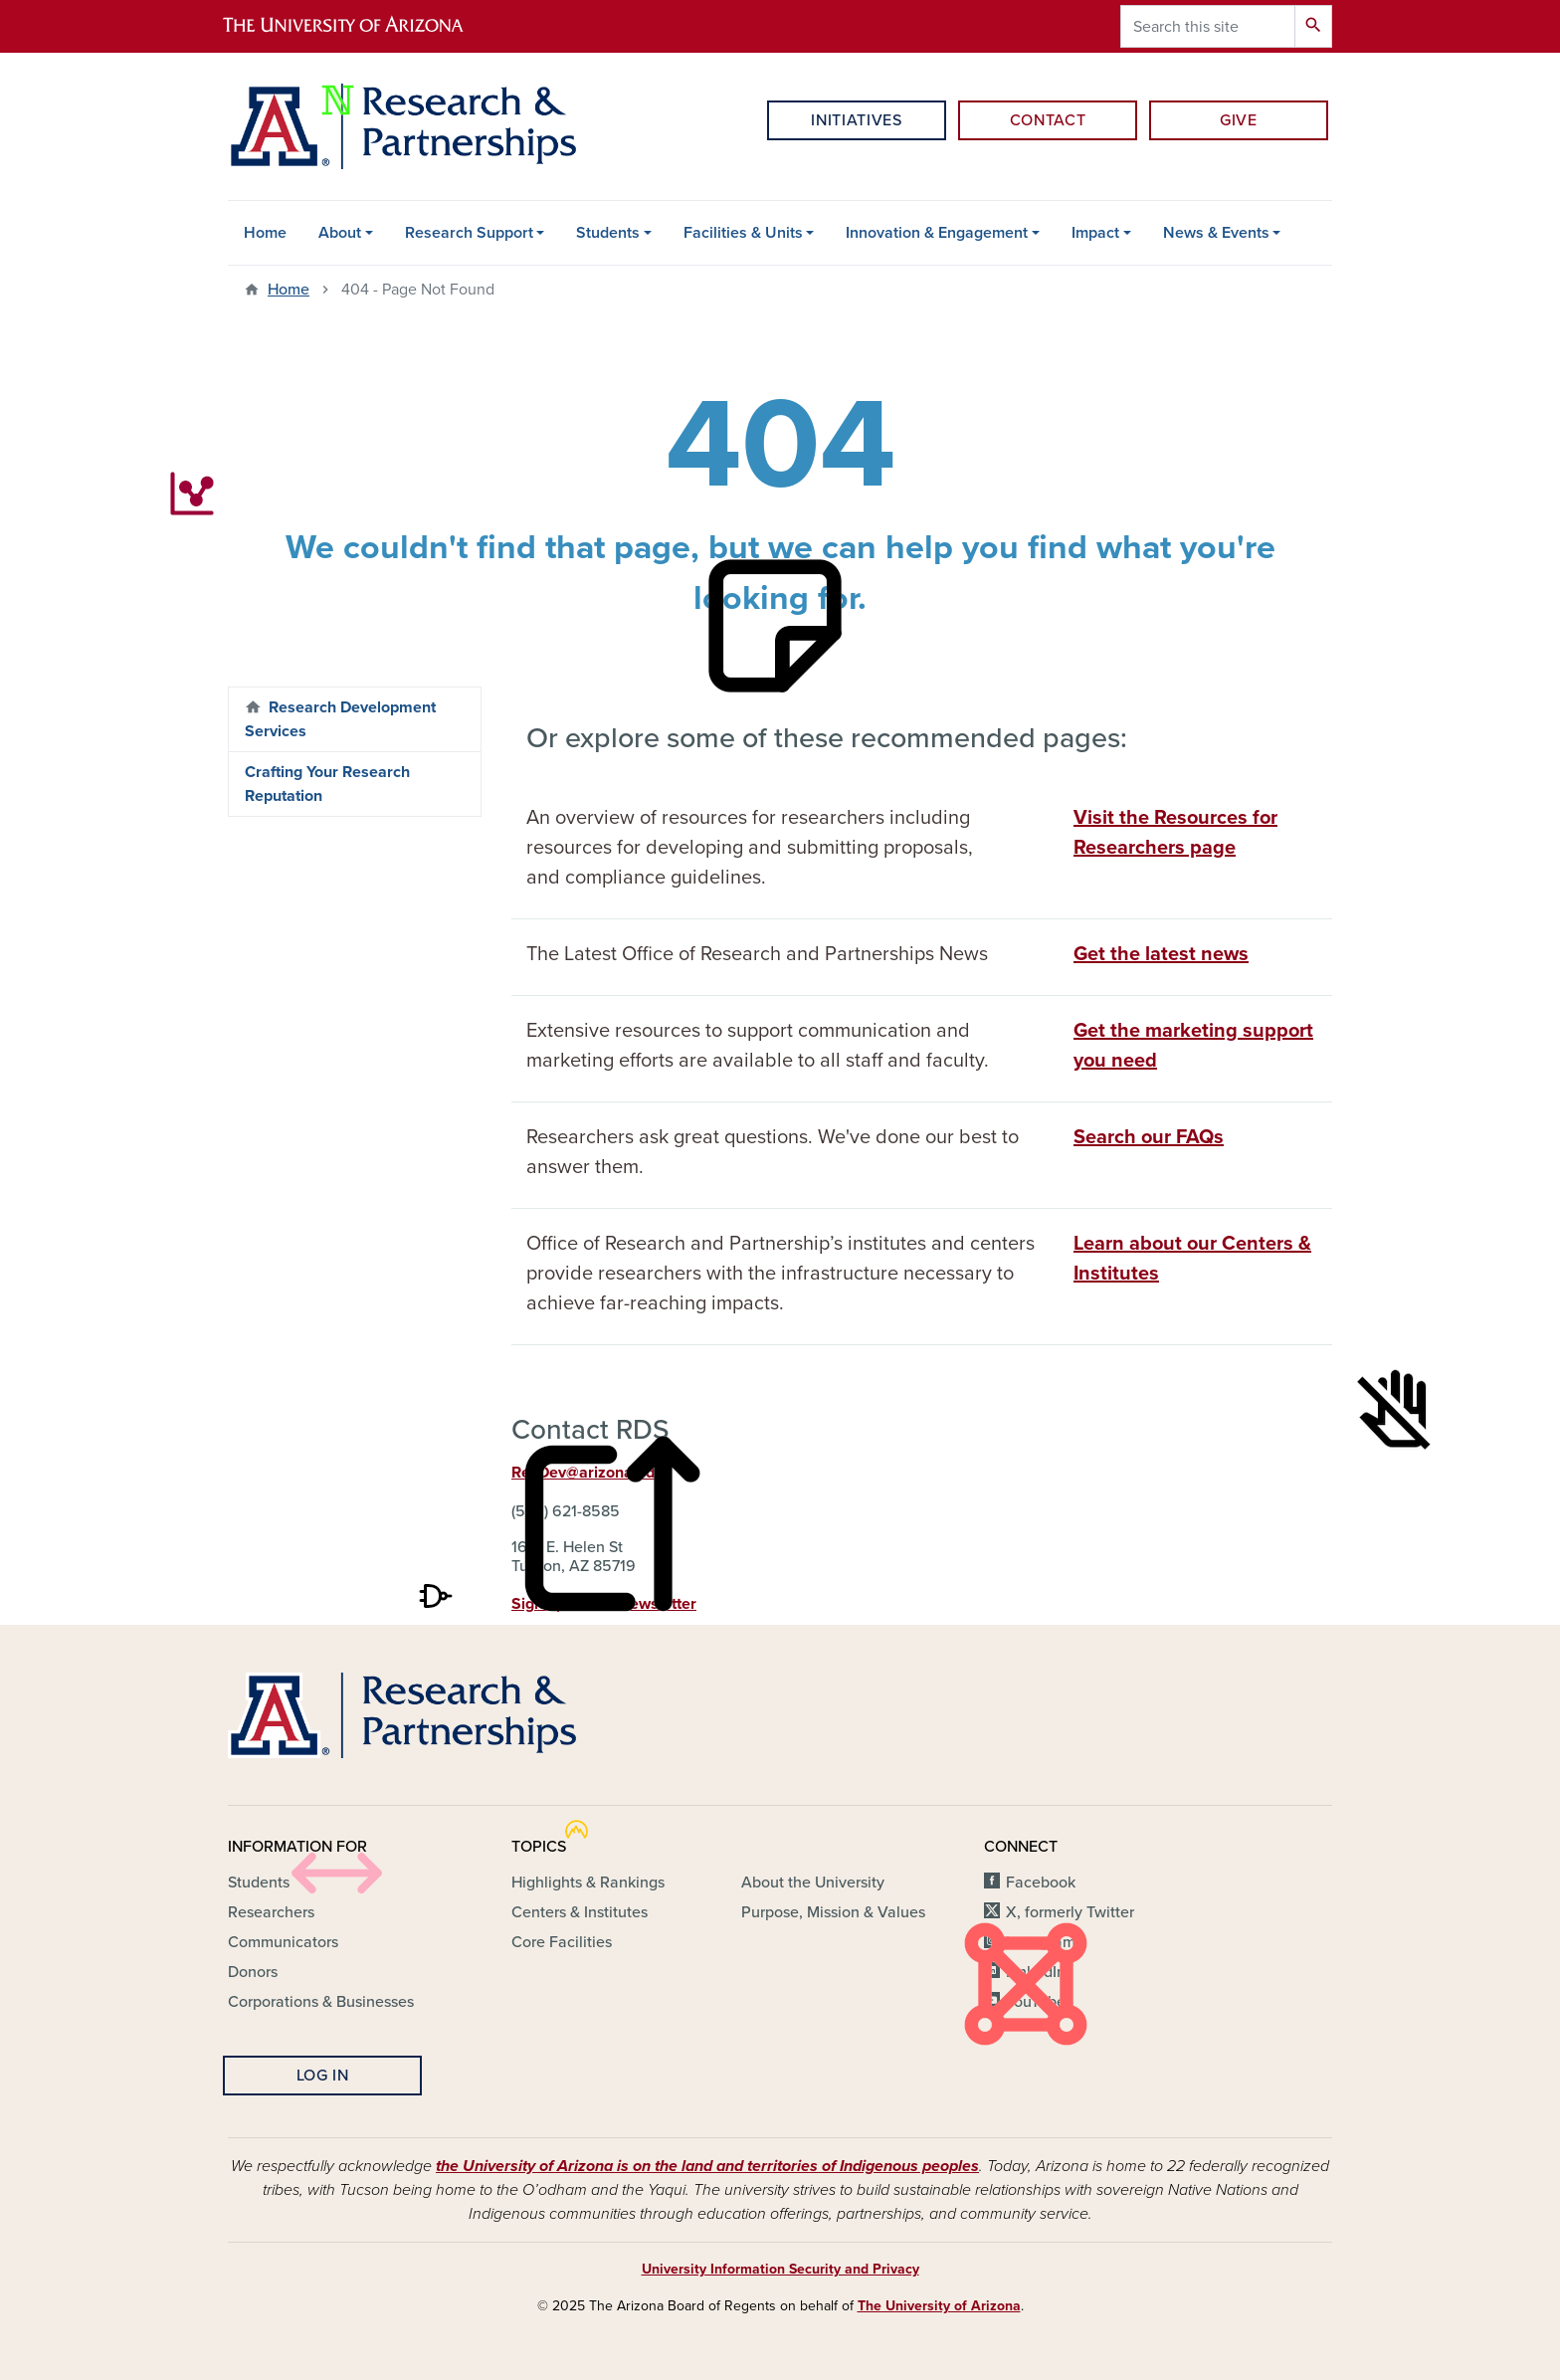  What do you see at coordinates (1396, 1410) in the screenshot?
I see `do not touch or interact with this item` at bounding box center [1396, 1410].